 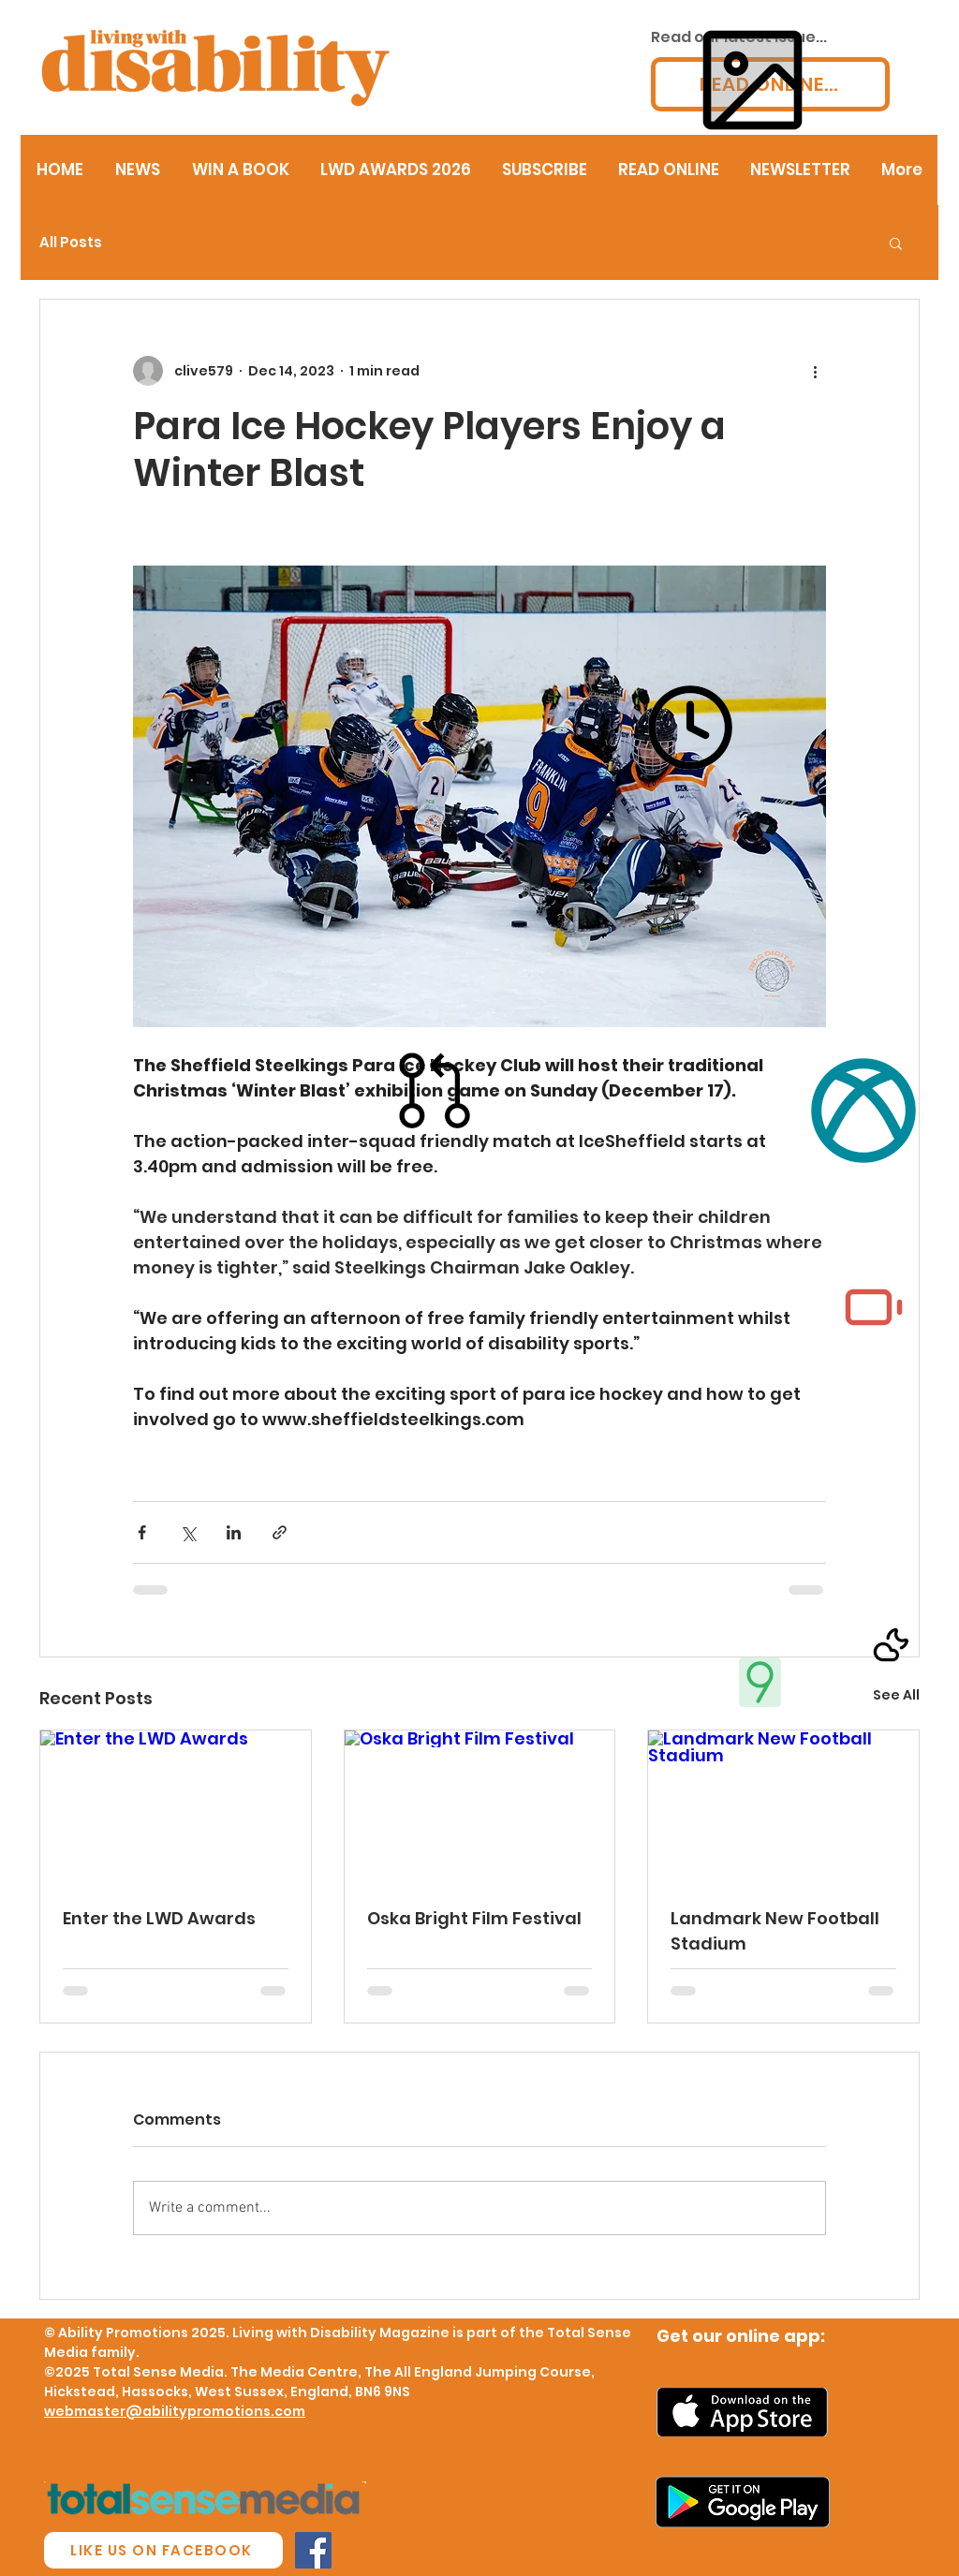 I want to click on view time or clock settings, so click(x=690, y=728).